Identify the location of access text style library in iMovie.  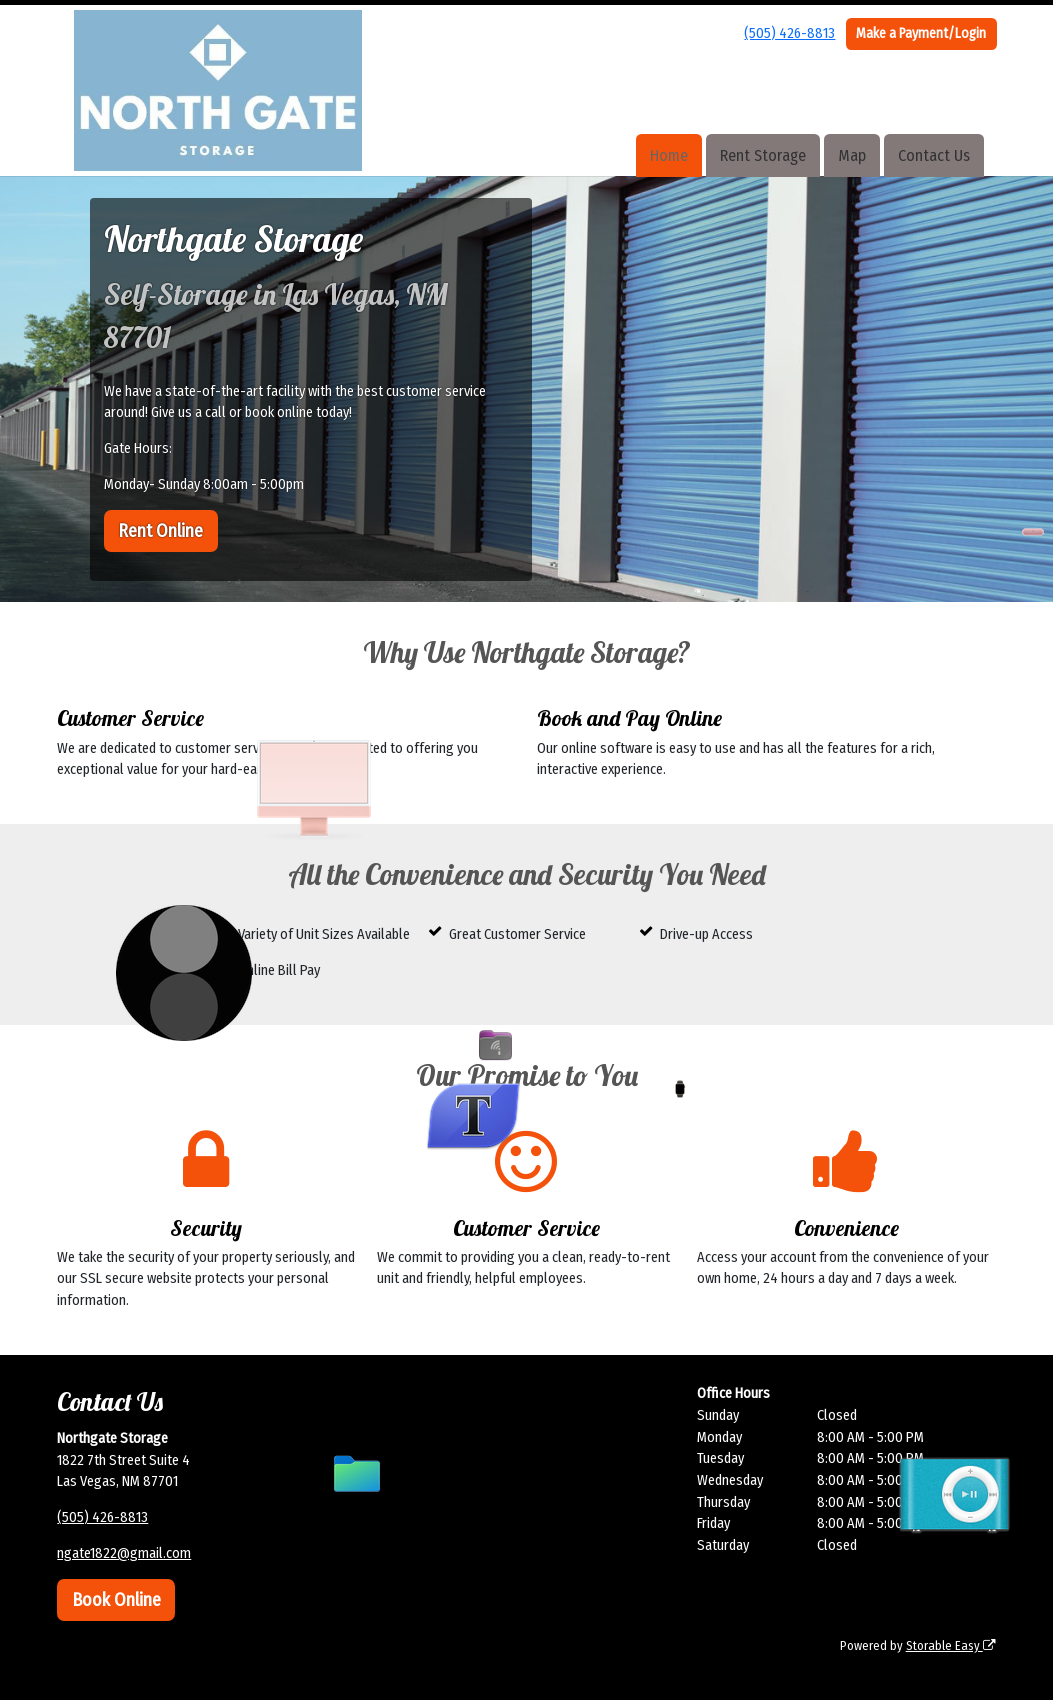
(473, 1115).